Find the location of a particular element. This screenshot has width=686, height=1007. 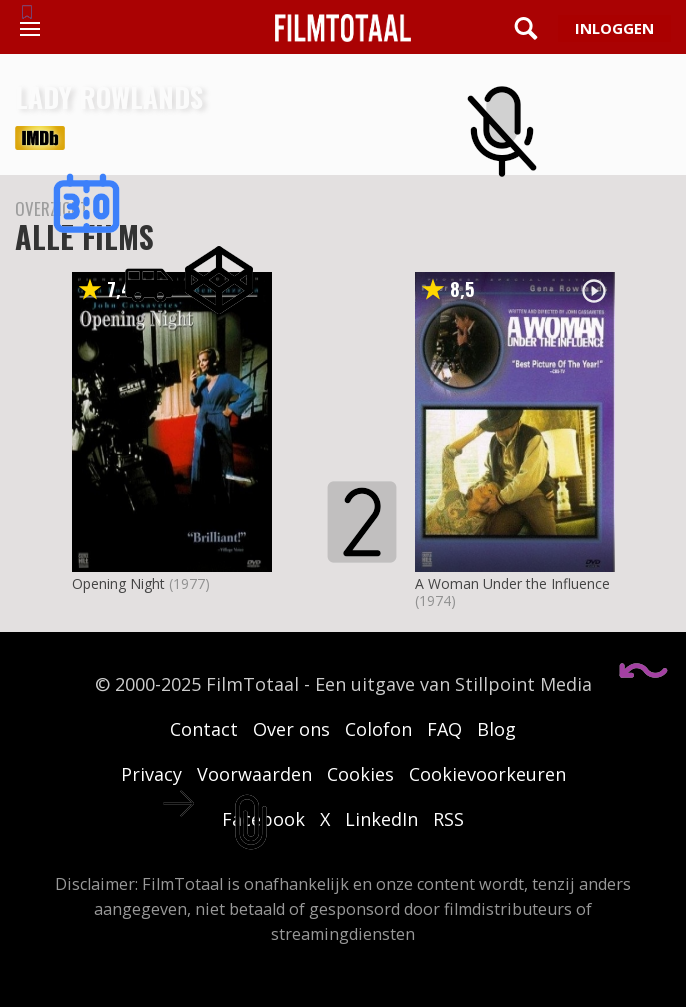

mute your microphone is located at coordinates (502, 130).